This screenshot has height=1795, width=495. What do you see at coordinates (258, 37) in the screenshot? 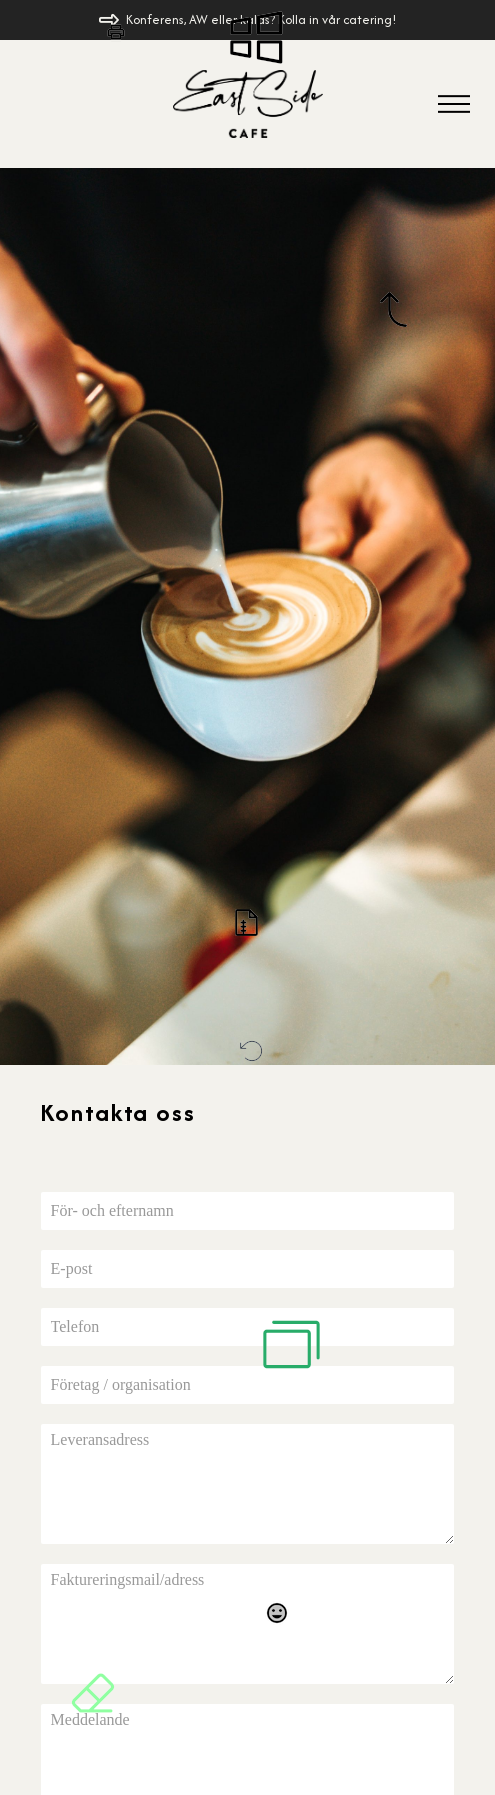
I see `open windows start menu` at bounding box center [258, 37].